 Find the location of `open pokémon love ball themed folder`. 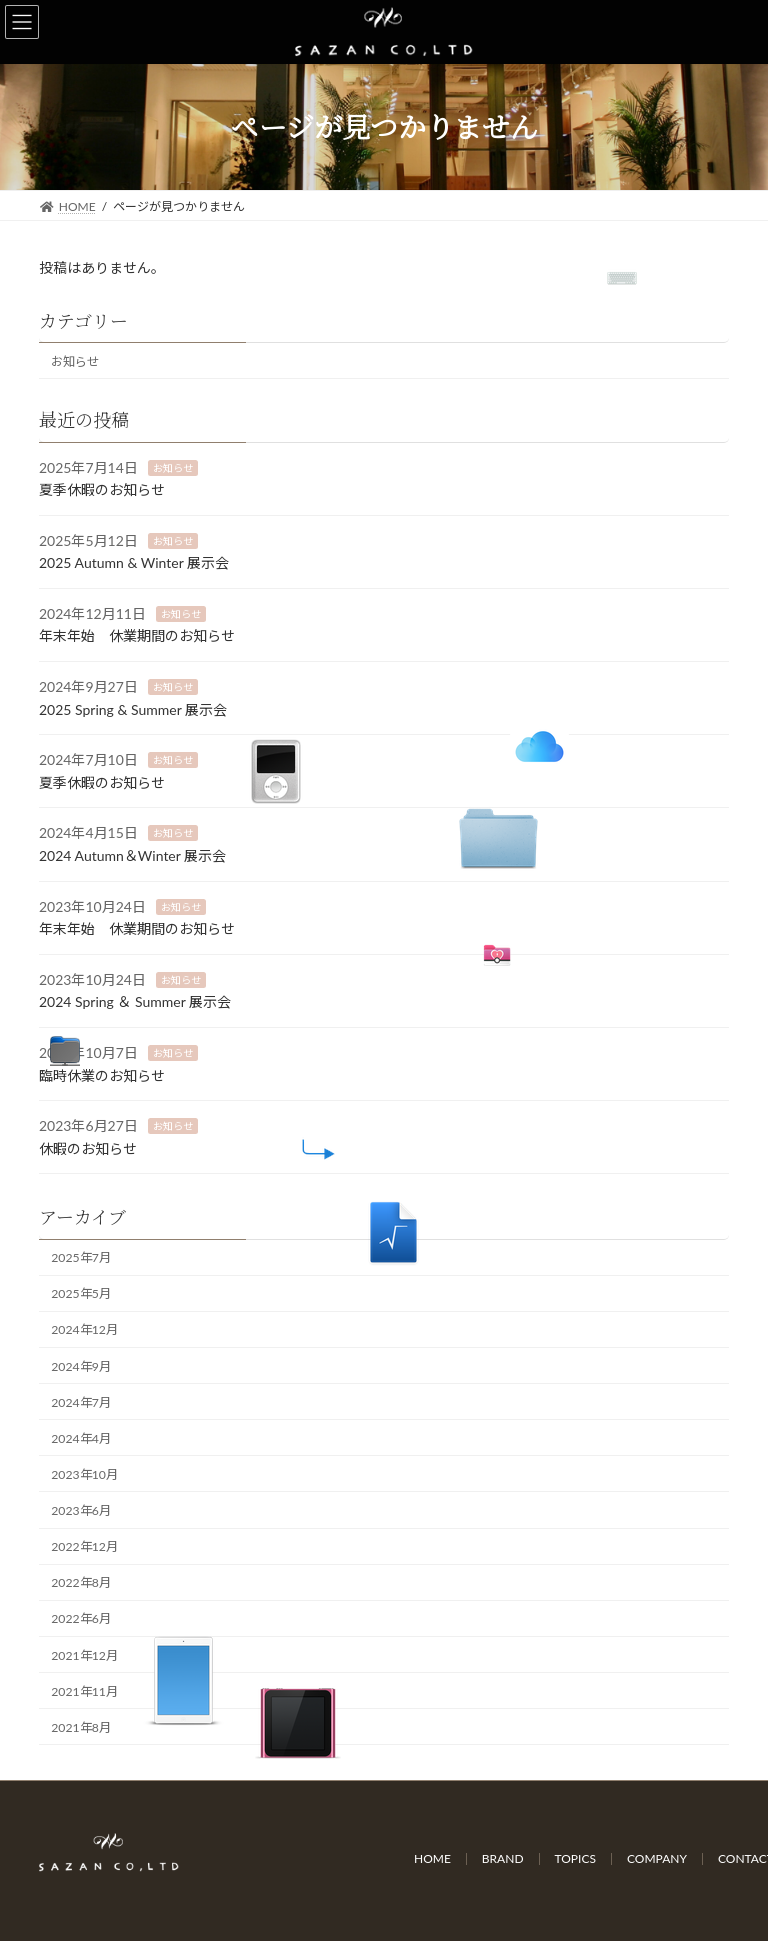

open pokémon love ball themed folder is located at coordinates (497, 956).